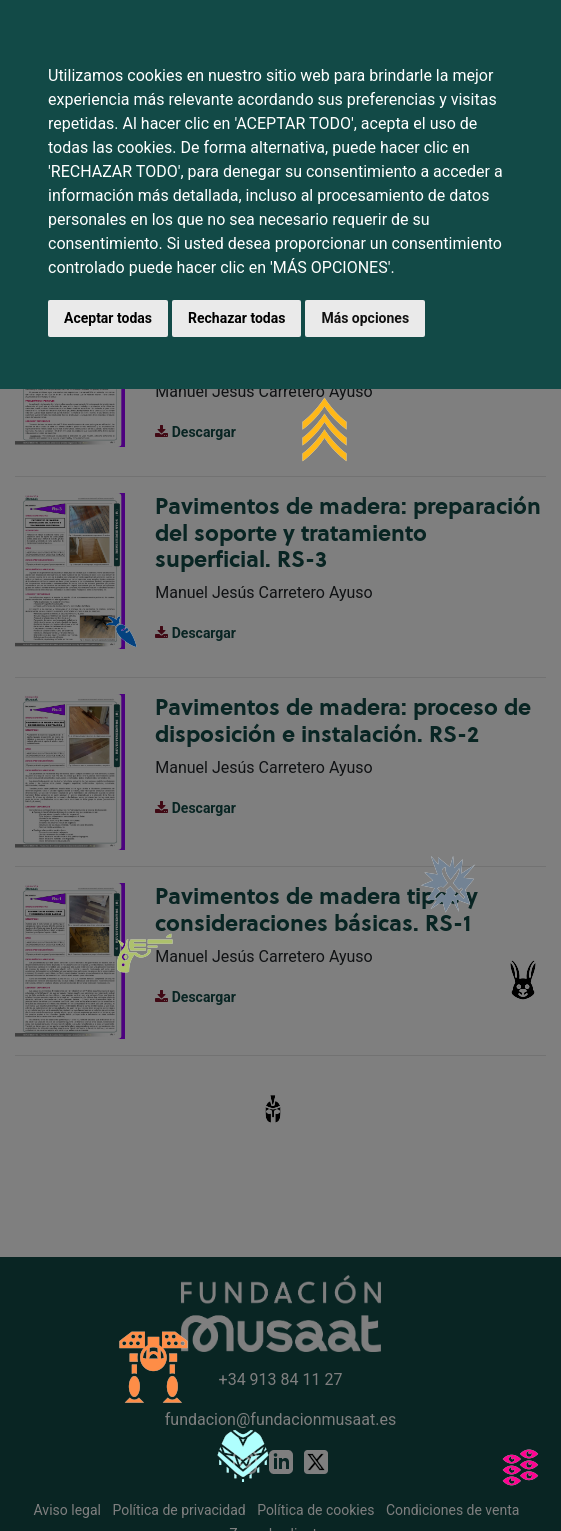 Image resolution: width=561 pixels, height=1531 pixels. I want to click on indicates rabbit or bunny-related content, so click(523, 980).